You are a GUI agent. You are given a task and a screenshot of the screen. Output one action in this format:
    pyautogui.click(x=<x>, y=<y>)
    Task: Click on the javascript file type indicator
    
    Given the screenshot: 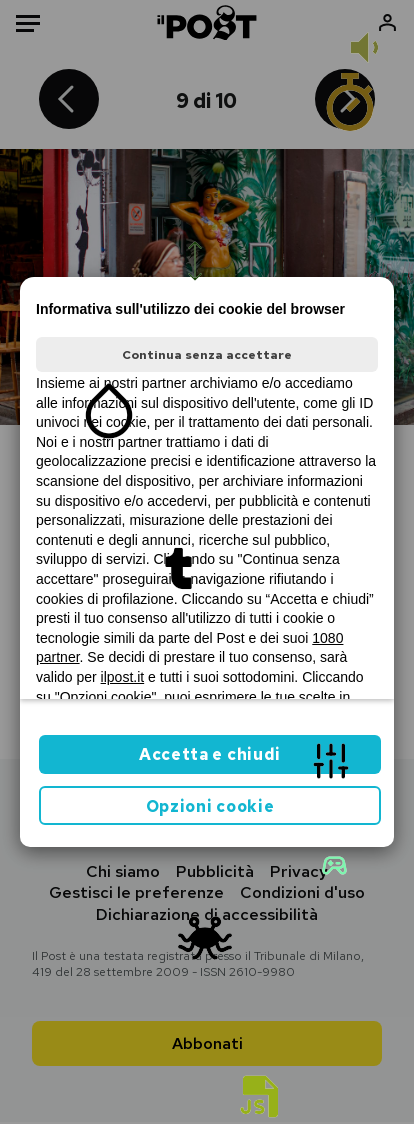 What is the action you would take?
    pyautogui.click(x=260, y=1096)
    